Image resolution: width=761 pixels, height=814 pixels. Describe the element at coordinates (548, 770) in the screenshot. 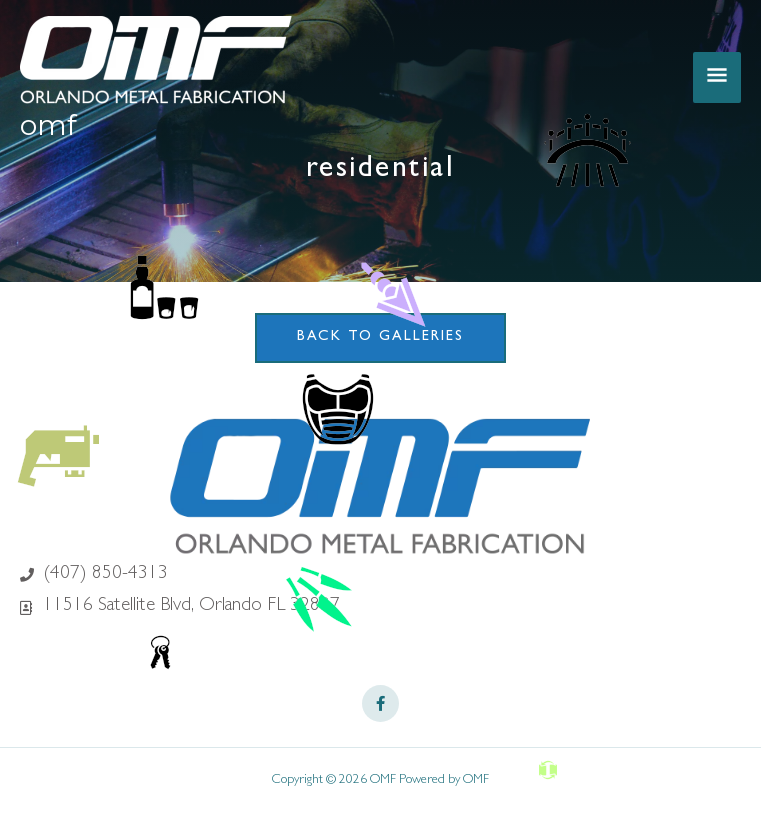

I see `swap or exchange cards` at that location.